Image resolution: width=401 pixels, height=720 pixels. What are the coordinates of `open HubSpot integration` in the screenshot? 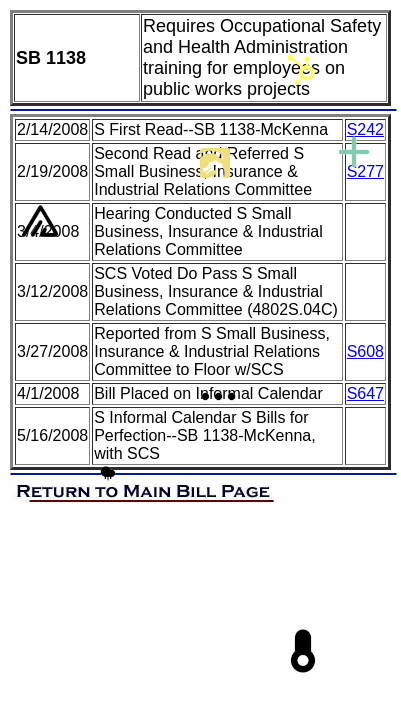 It's located at (301, 70).